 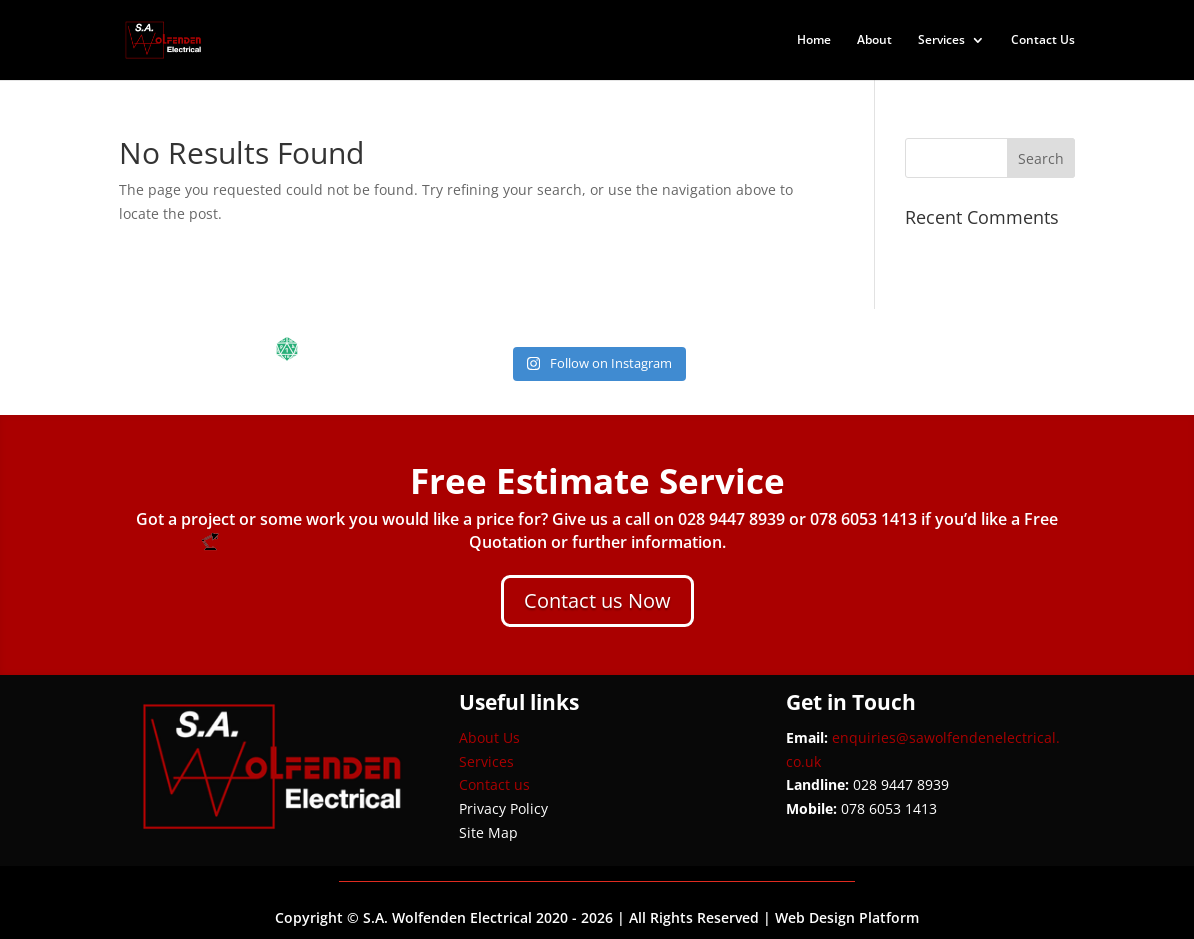 I want to click on toggle desk lamp or workspace lighting, so click(x=210, y=541).